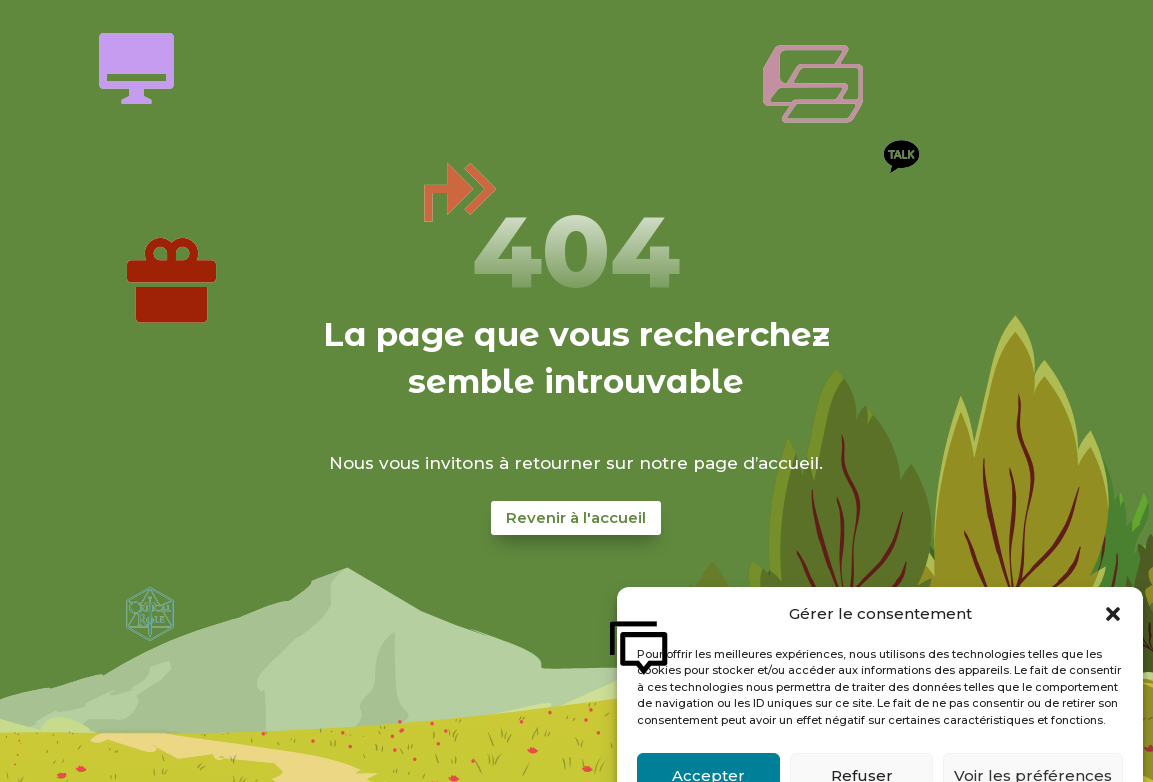  I want to click on open KakaoTalk messaging app, so click(901, 155).